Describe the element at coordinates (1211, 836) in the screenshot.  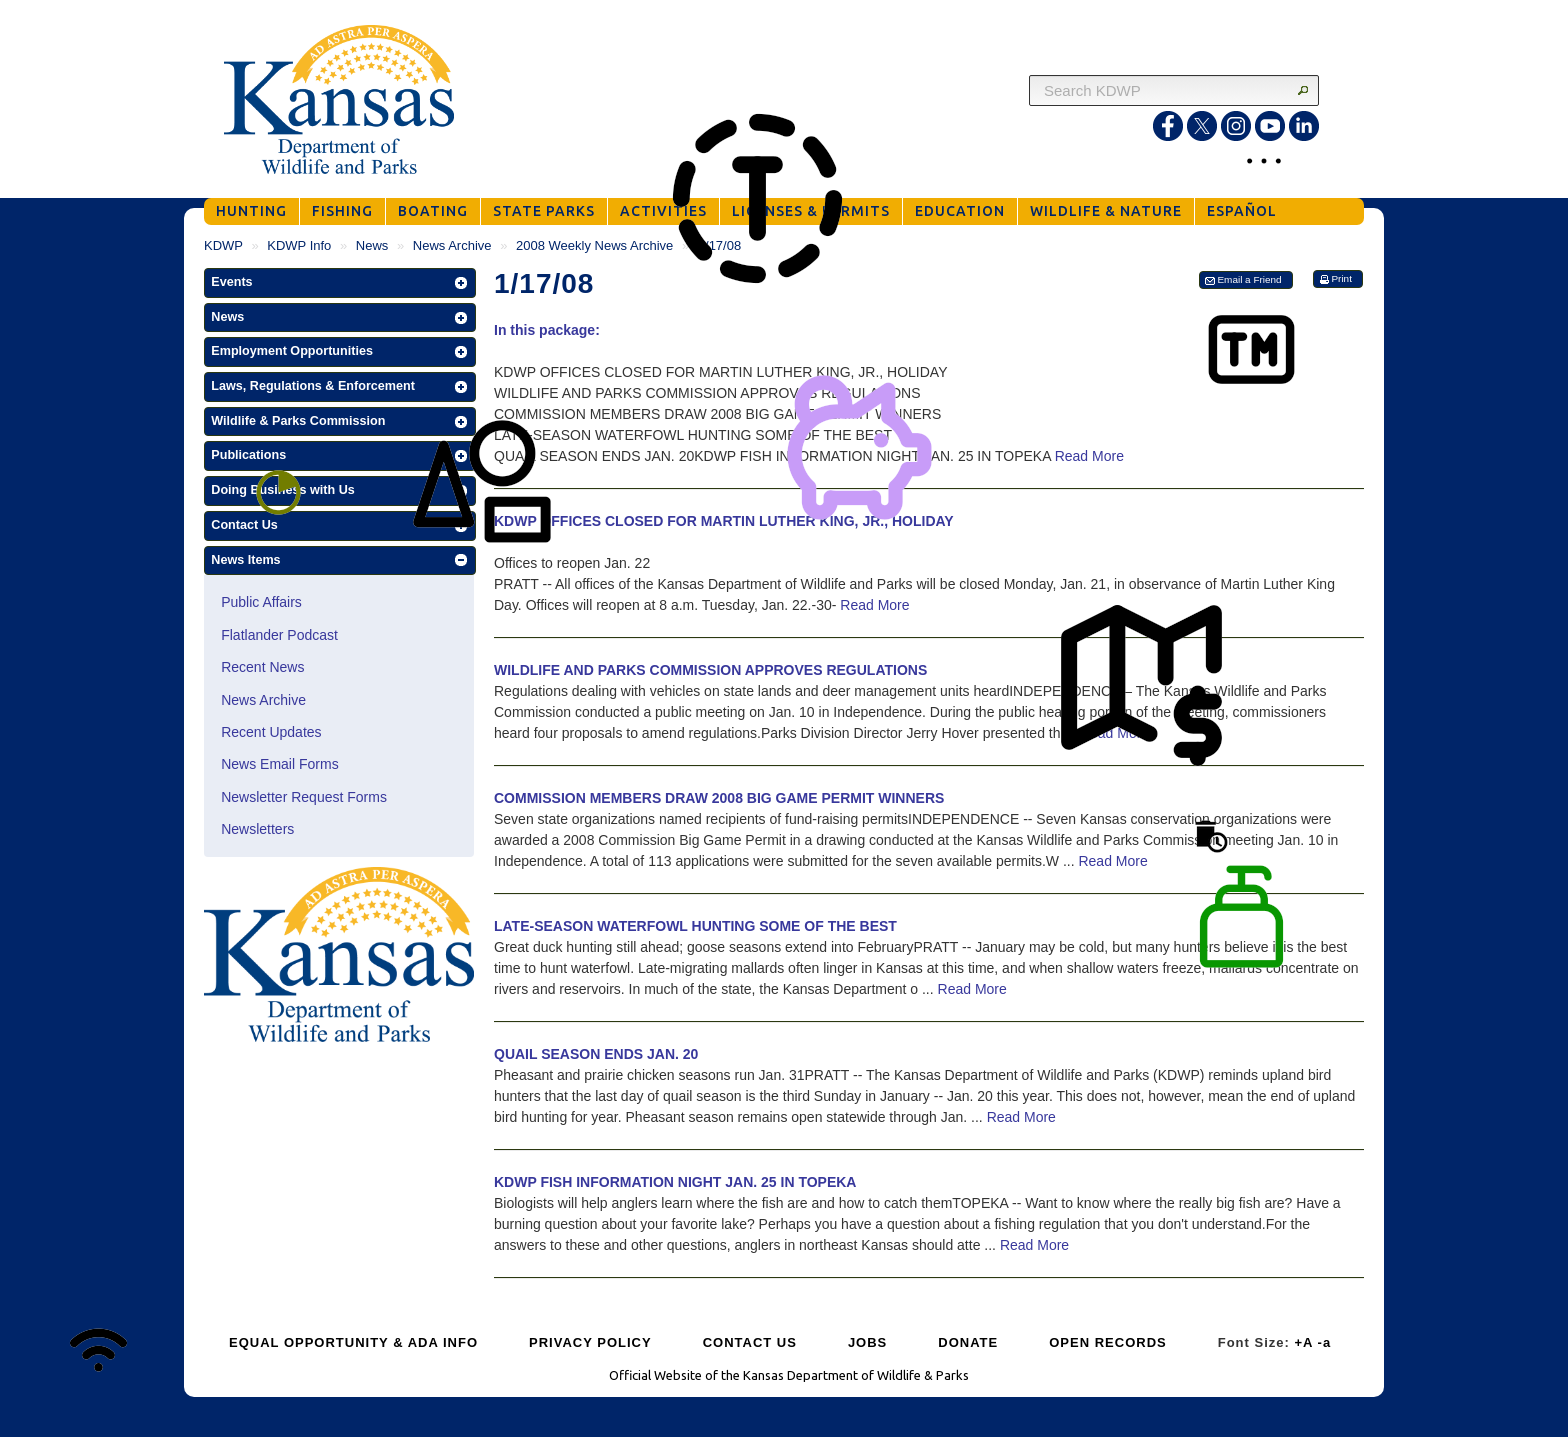
I see `set items to automatically delete after a time period` at that location.